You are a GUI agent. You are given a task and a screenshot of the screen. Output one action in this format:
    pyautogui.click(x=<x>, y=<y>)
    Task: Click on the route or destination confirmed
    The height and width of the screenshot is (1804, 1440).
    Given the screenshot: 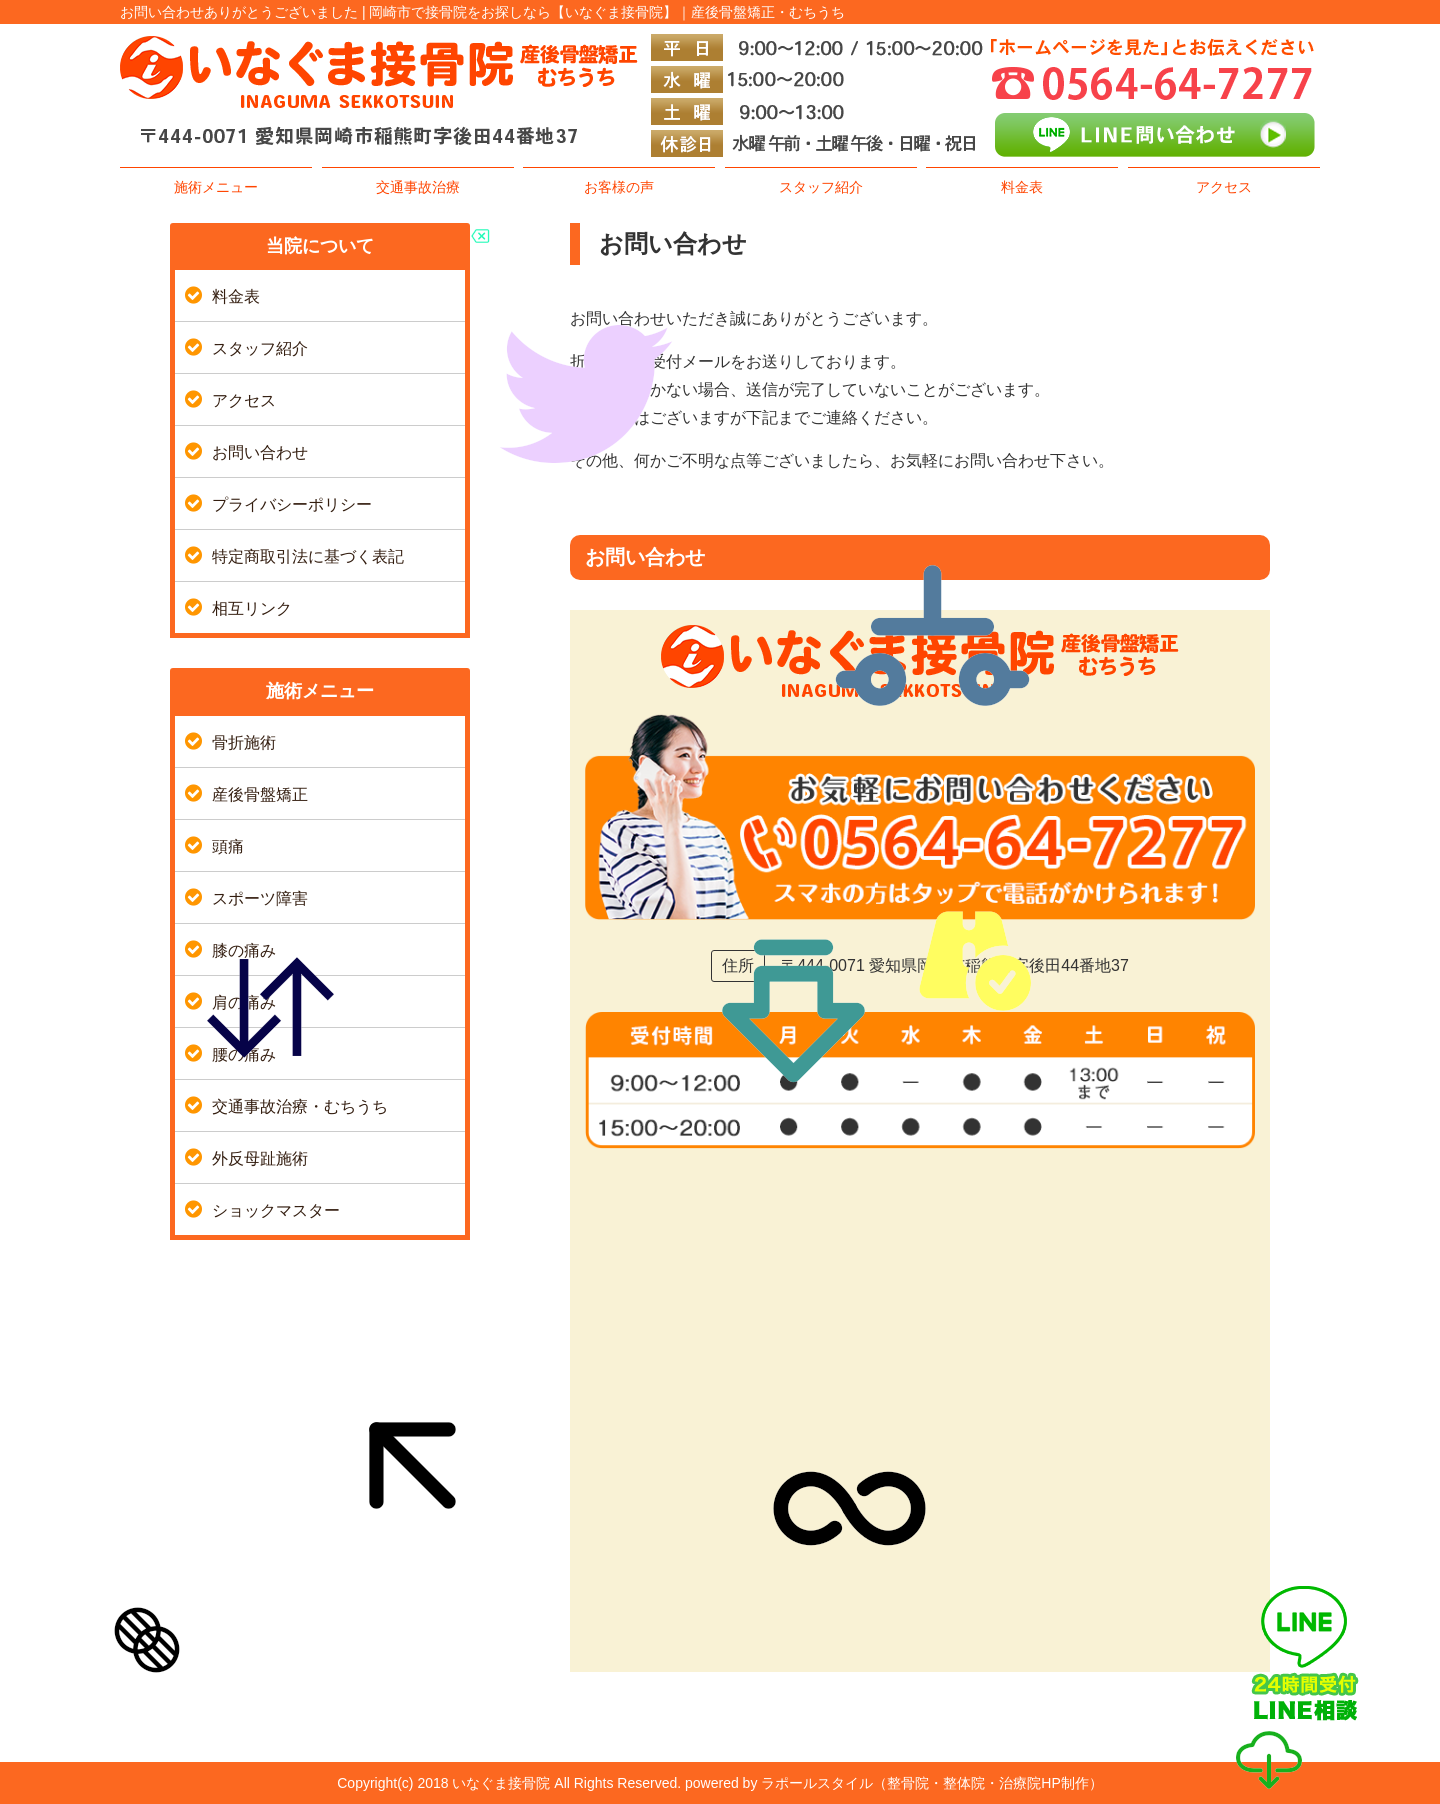 What is the action you would take?
    pyautogui.click(x=969, y=955)
    